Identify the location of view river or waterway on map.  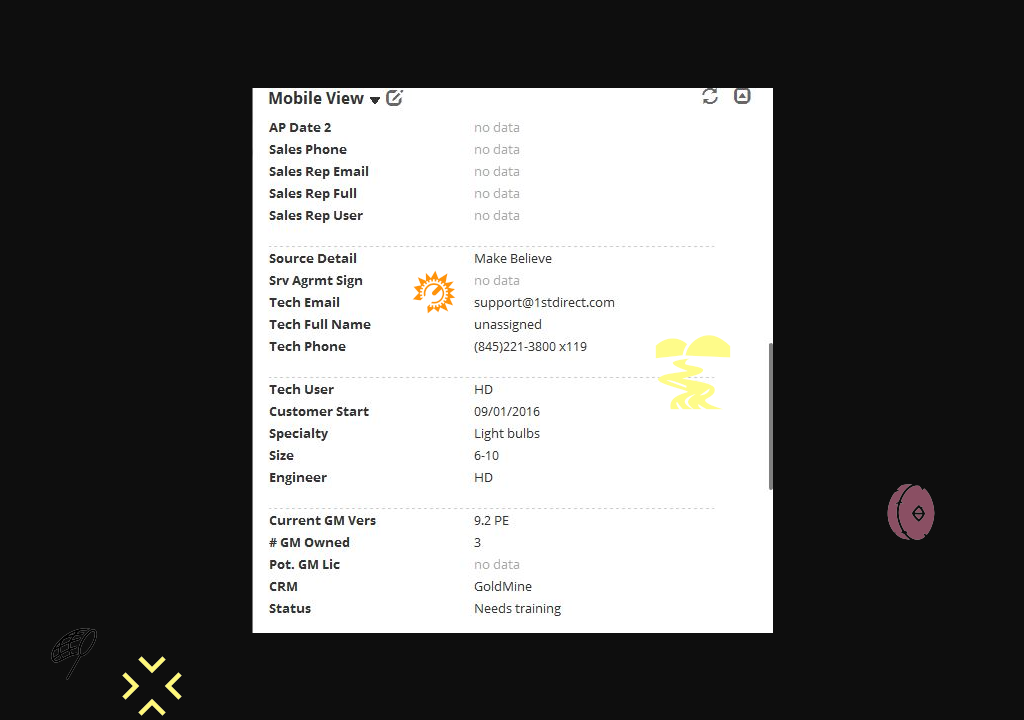
(693, 372).